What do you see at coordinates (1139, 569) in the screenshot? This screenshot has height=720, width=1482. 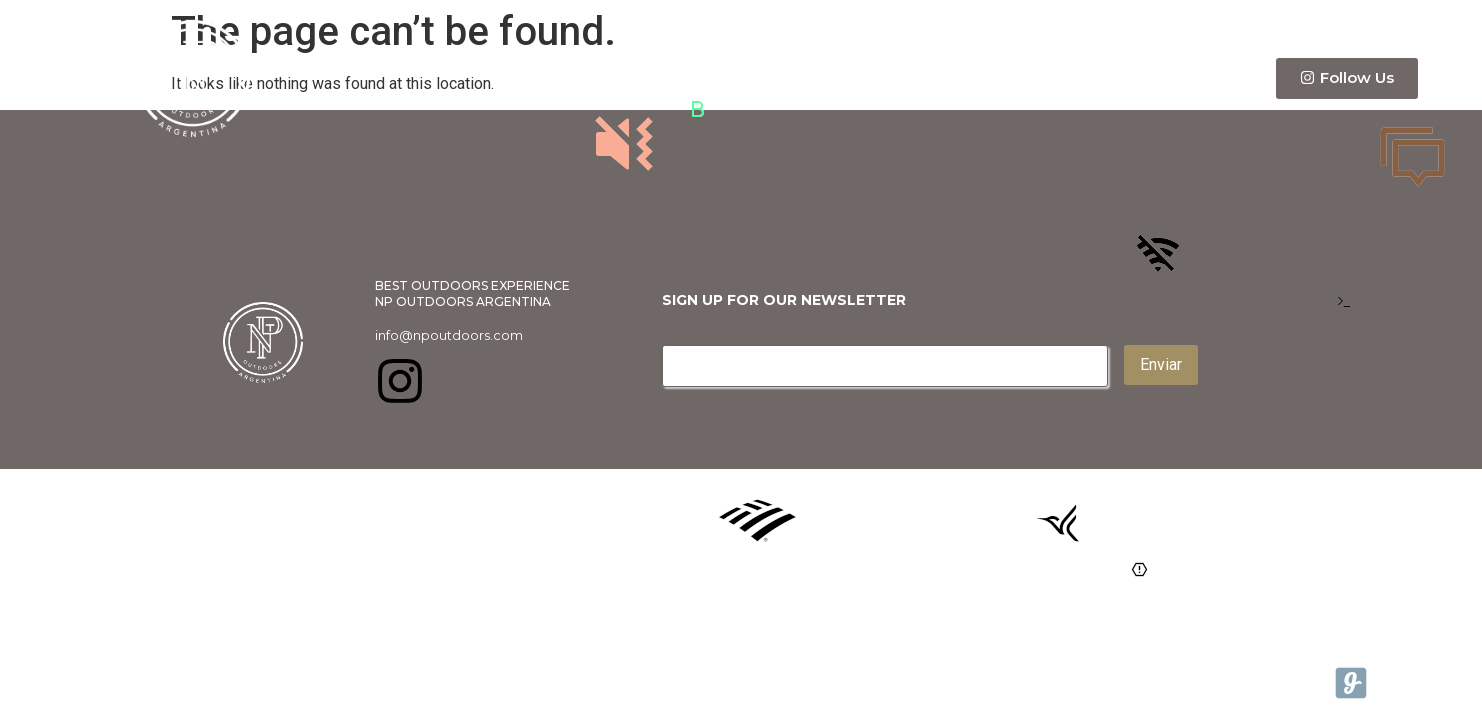 I see `mark message as spam` at bounding box center [1139, 569].